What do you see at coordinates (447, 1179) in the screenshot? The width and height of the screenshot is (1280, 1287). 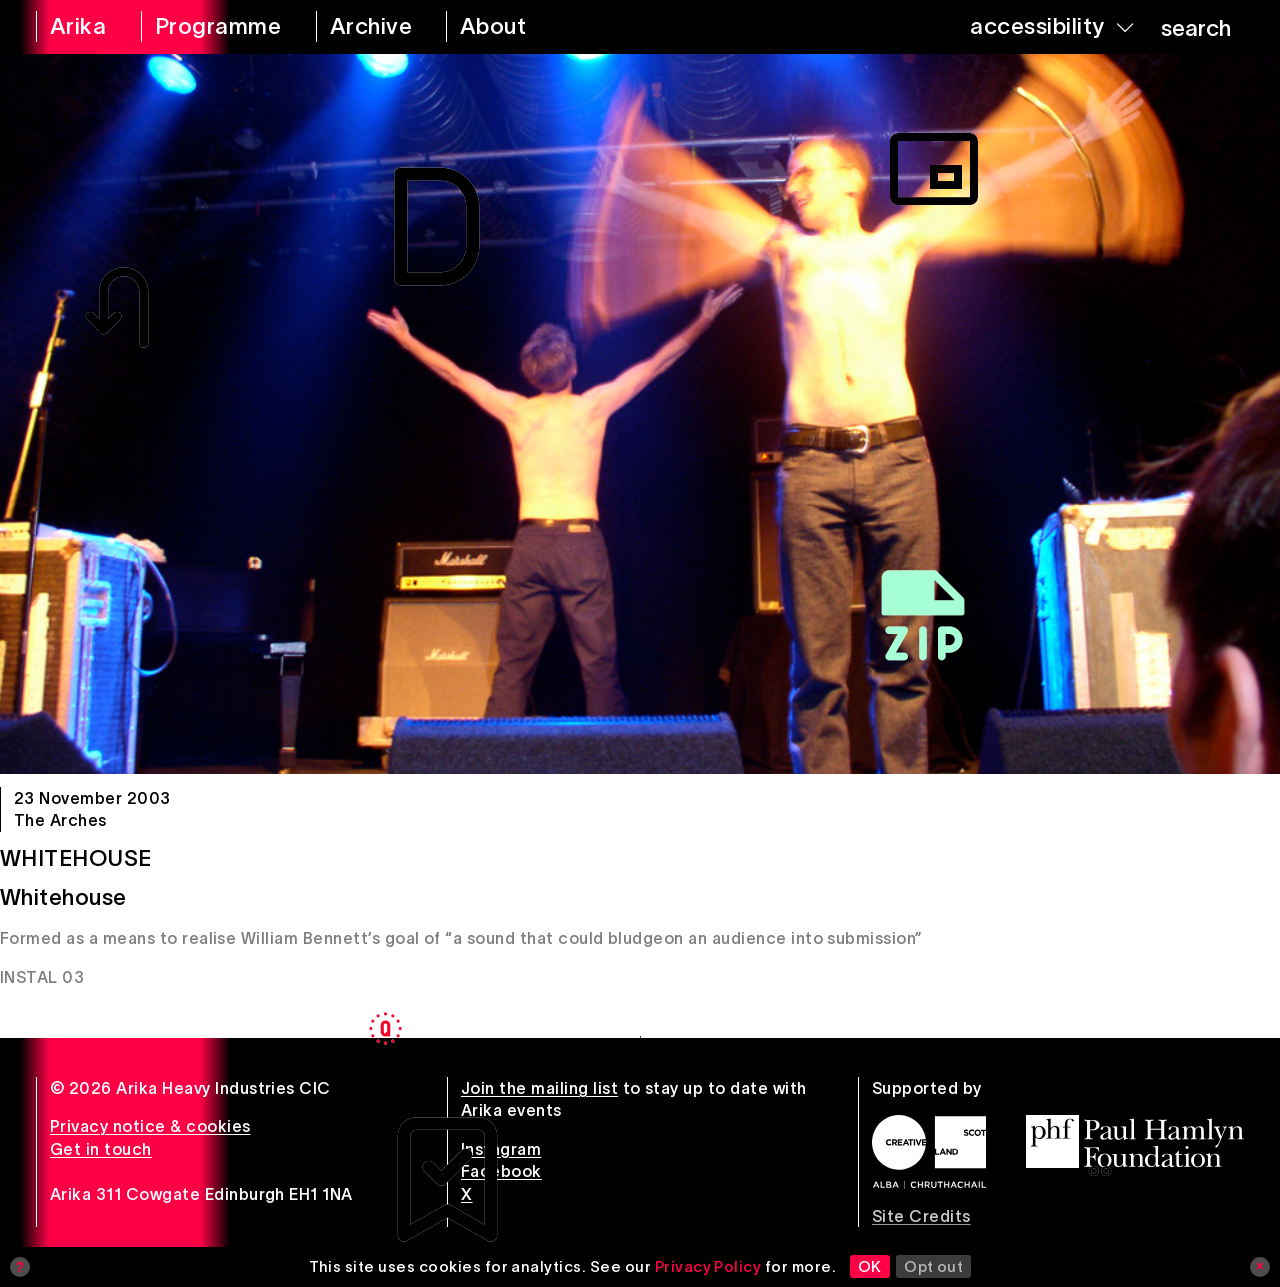 I see `item successfully bookmarked` at bounding box center [447, 1179].